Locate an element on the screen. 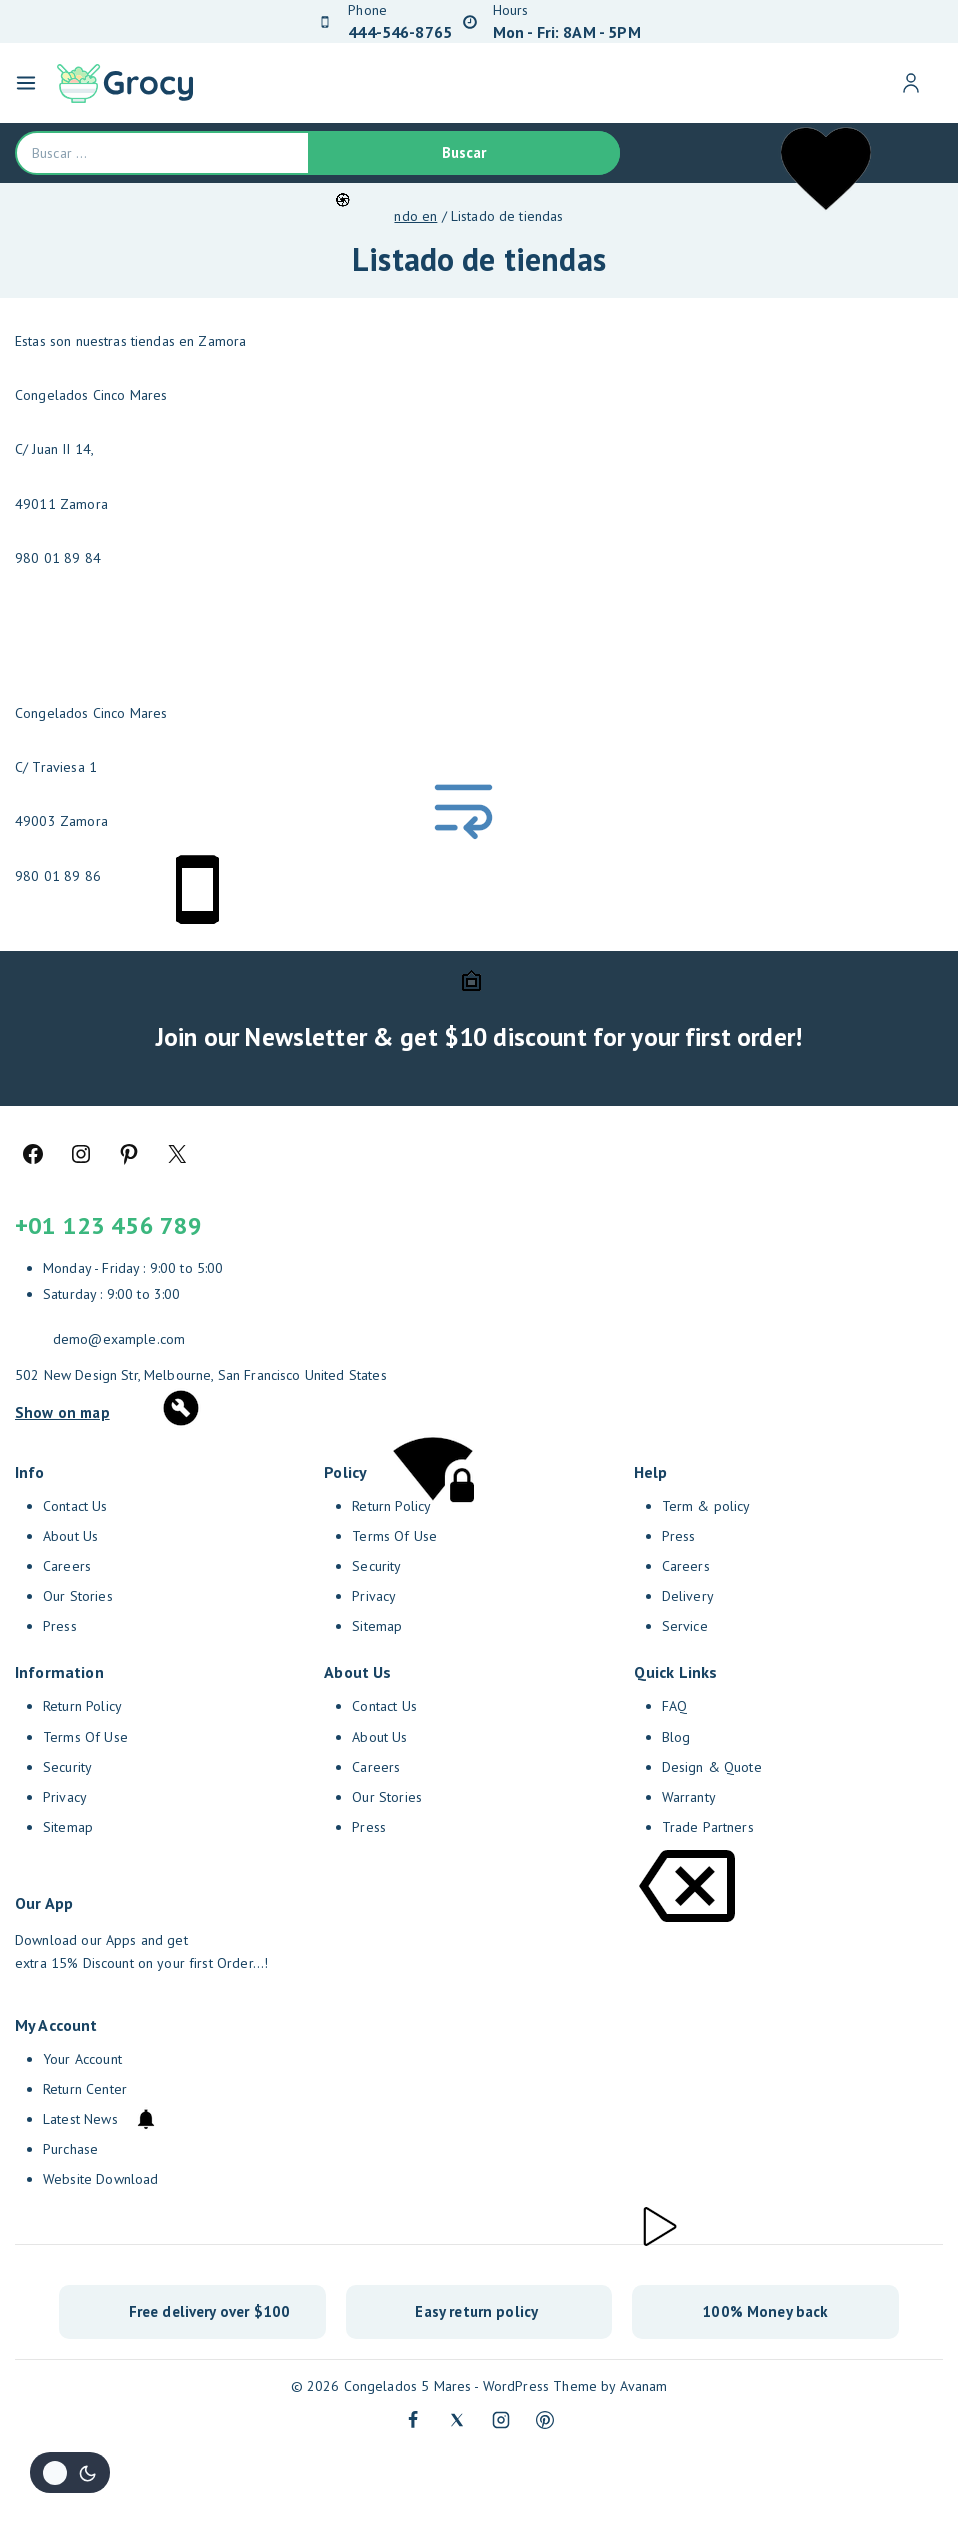 Image resolution: width=958 pixels, height=2523 pixels. add a frame or border to an image is located at coordinates (471, 981).